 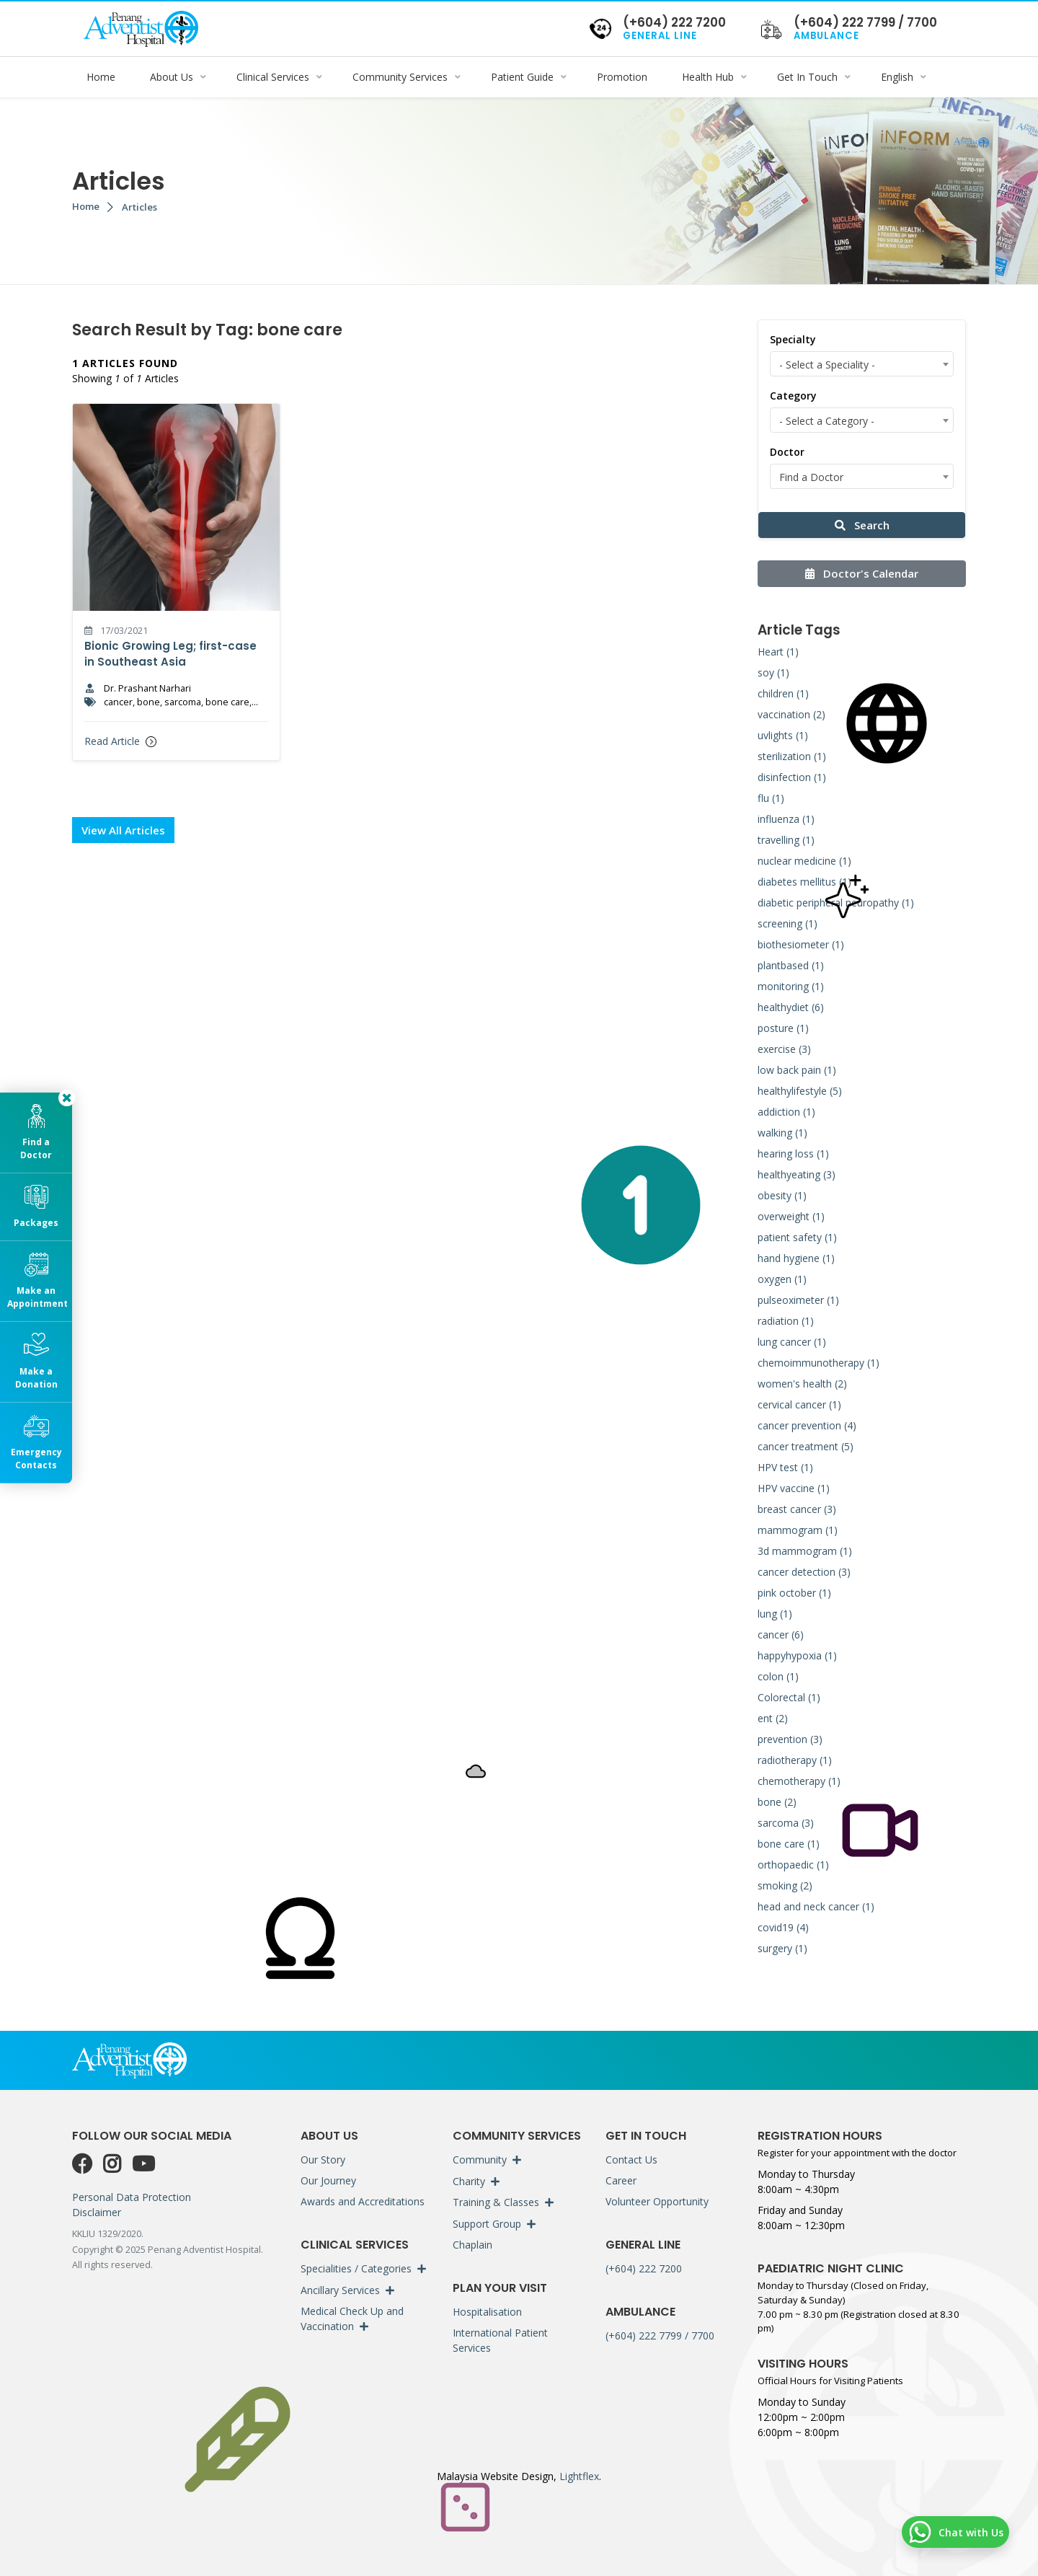 I want to click on view current weather conditions, so click(x=476, y=1771).